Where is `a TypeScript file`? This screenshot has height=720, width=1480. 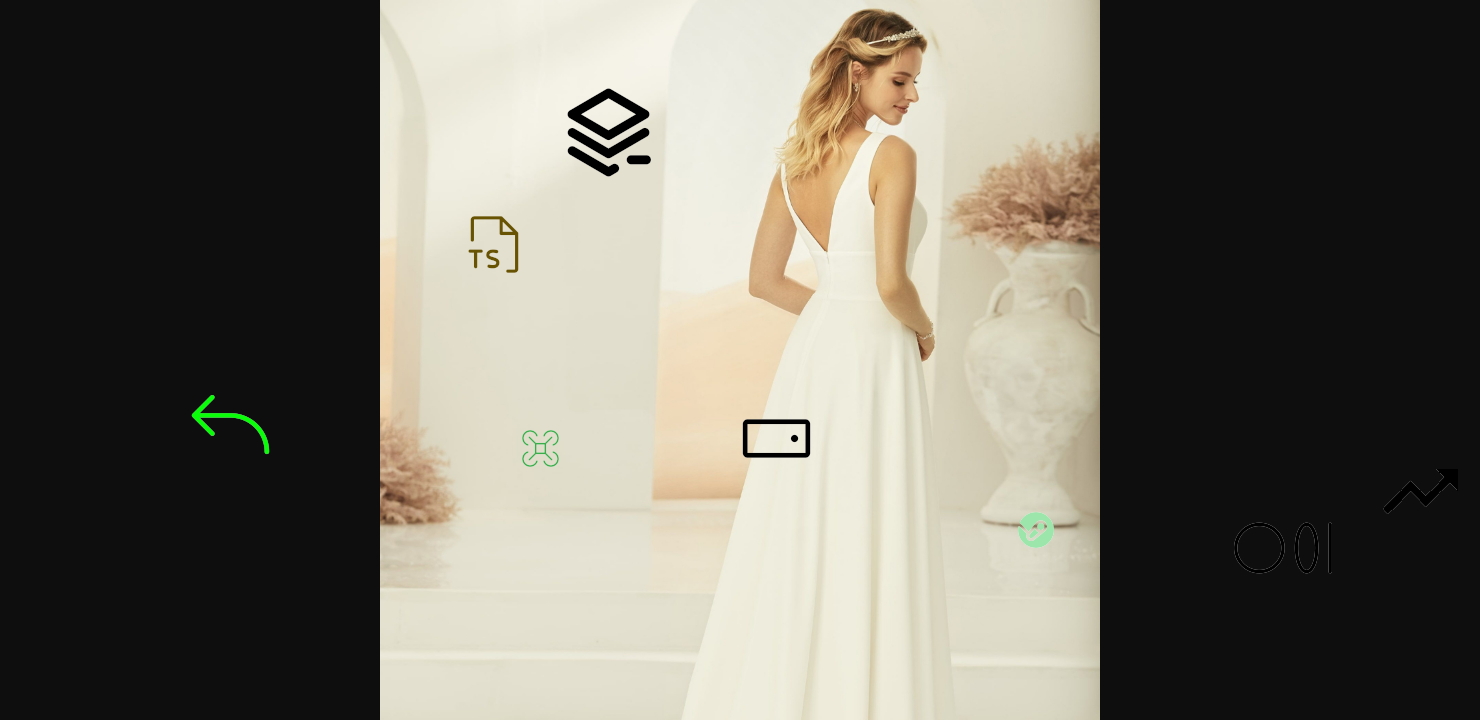
a TypeScript file is located at coordinates (494, 244).